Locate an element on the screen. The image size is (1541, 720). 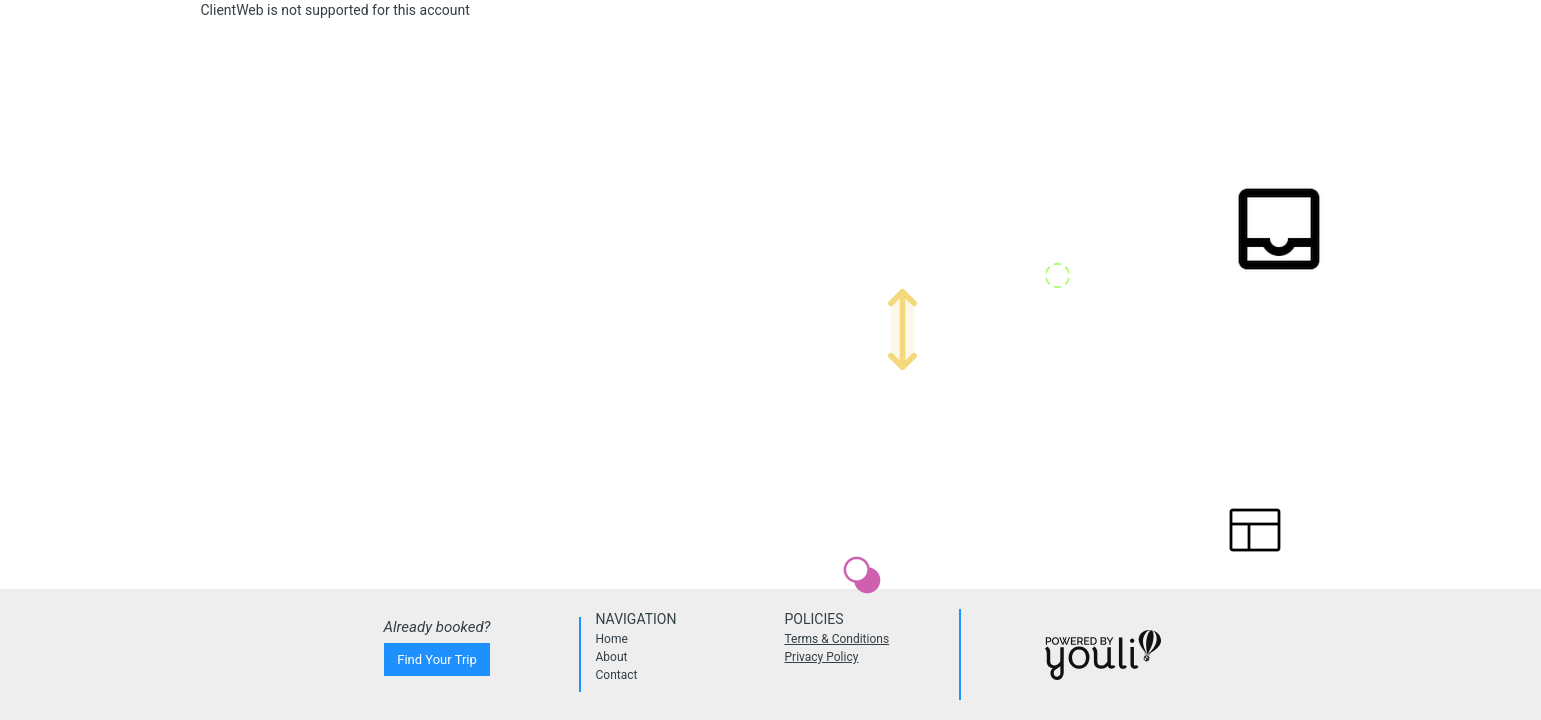
change page layout options is located at coordinates (1255, 530).